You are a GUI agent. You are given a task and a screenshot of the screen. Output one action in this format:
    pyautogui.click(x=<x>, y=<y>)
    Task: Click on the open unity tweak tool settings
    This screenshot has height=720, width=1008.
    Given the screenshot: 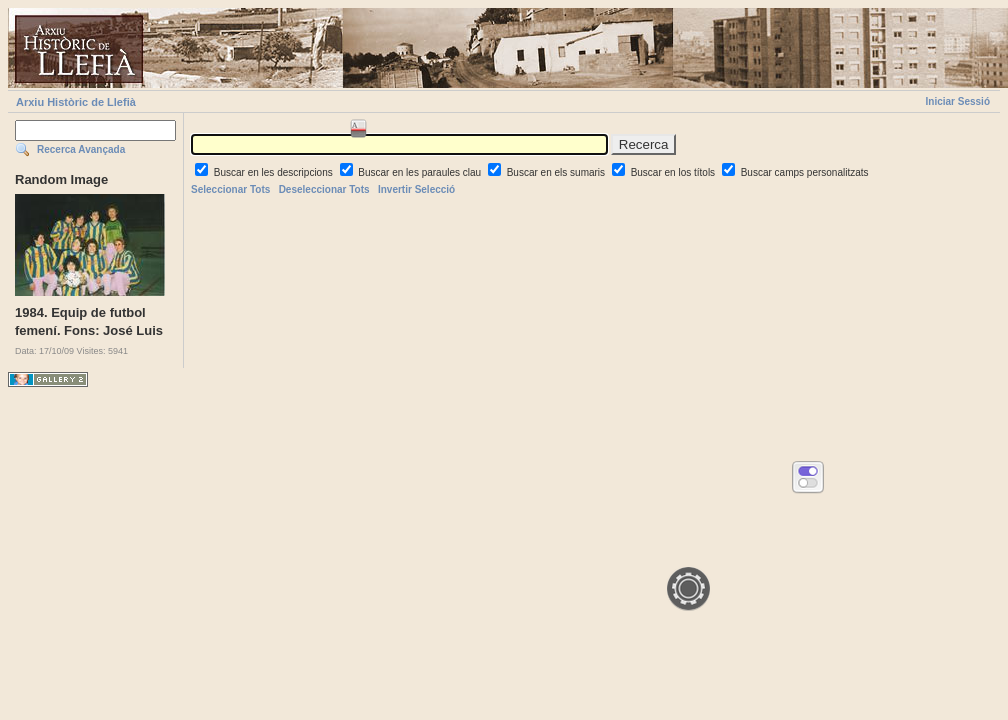 What is the action you would take?
    pyautogui.click(x=808, y=477)
    